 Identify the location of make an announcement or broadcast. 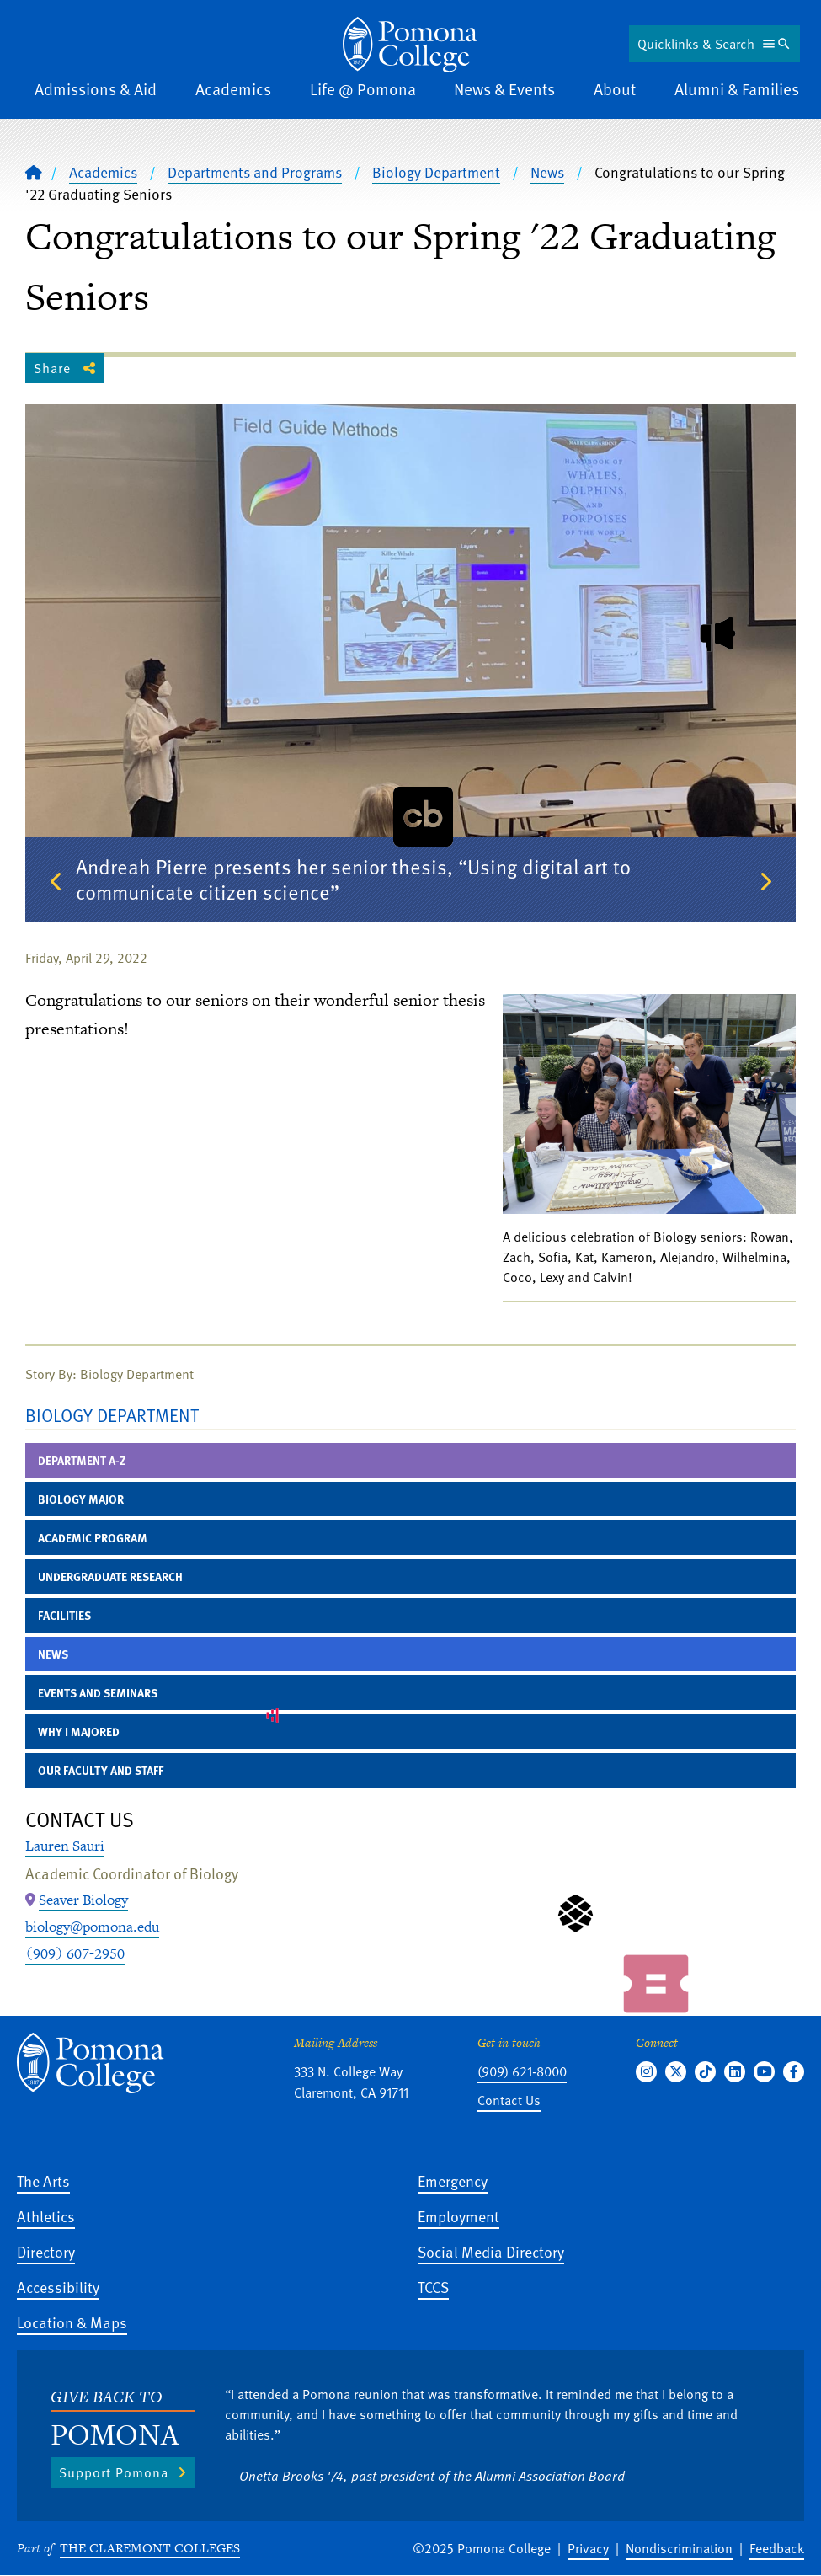
(717, 633).